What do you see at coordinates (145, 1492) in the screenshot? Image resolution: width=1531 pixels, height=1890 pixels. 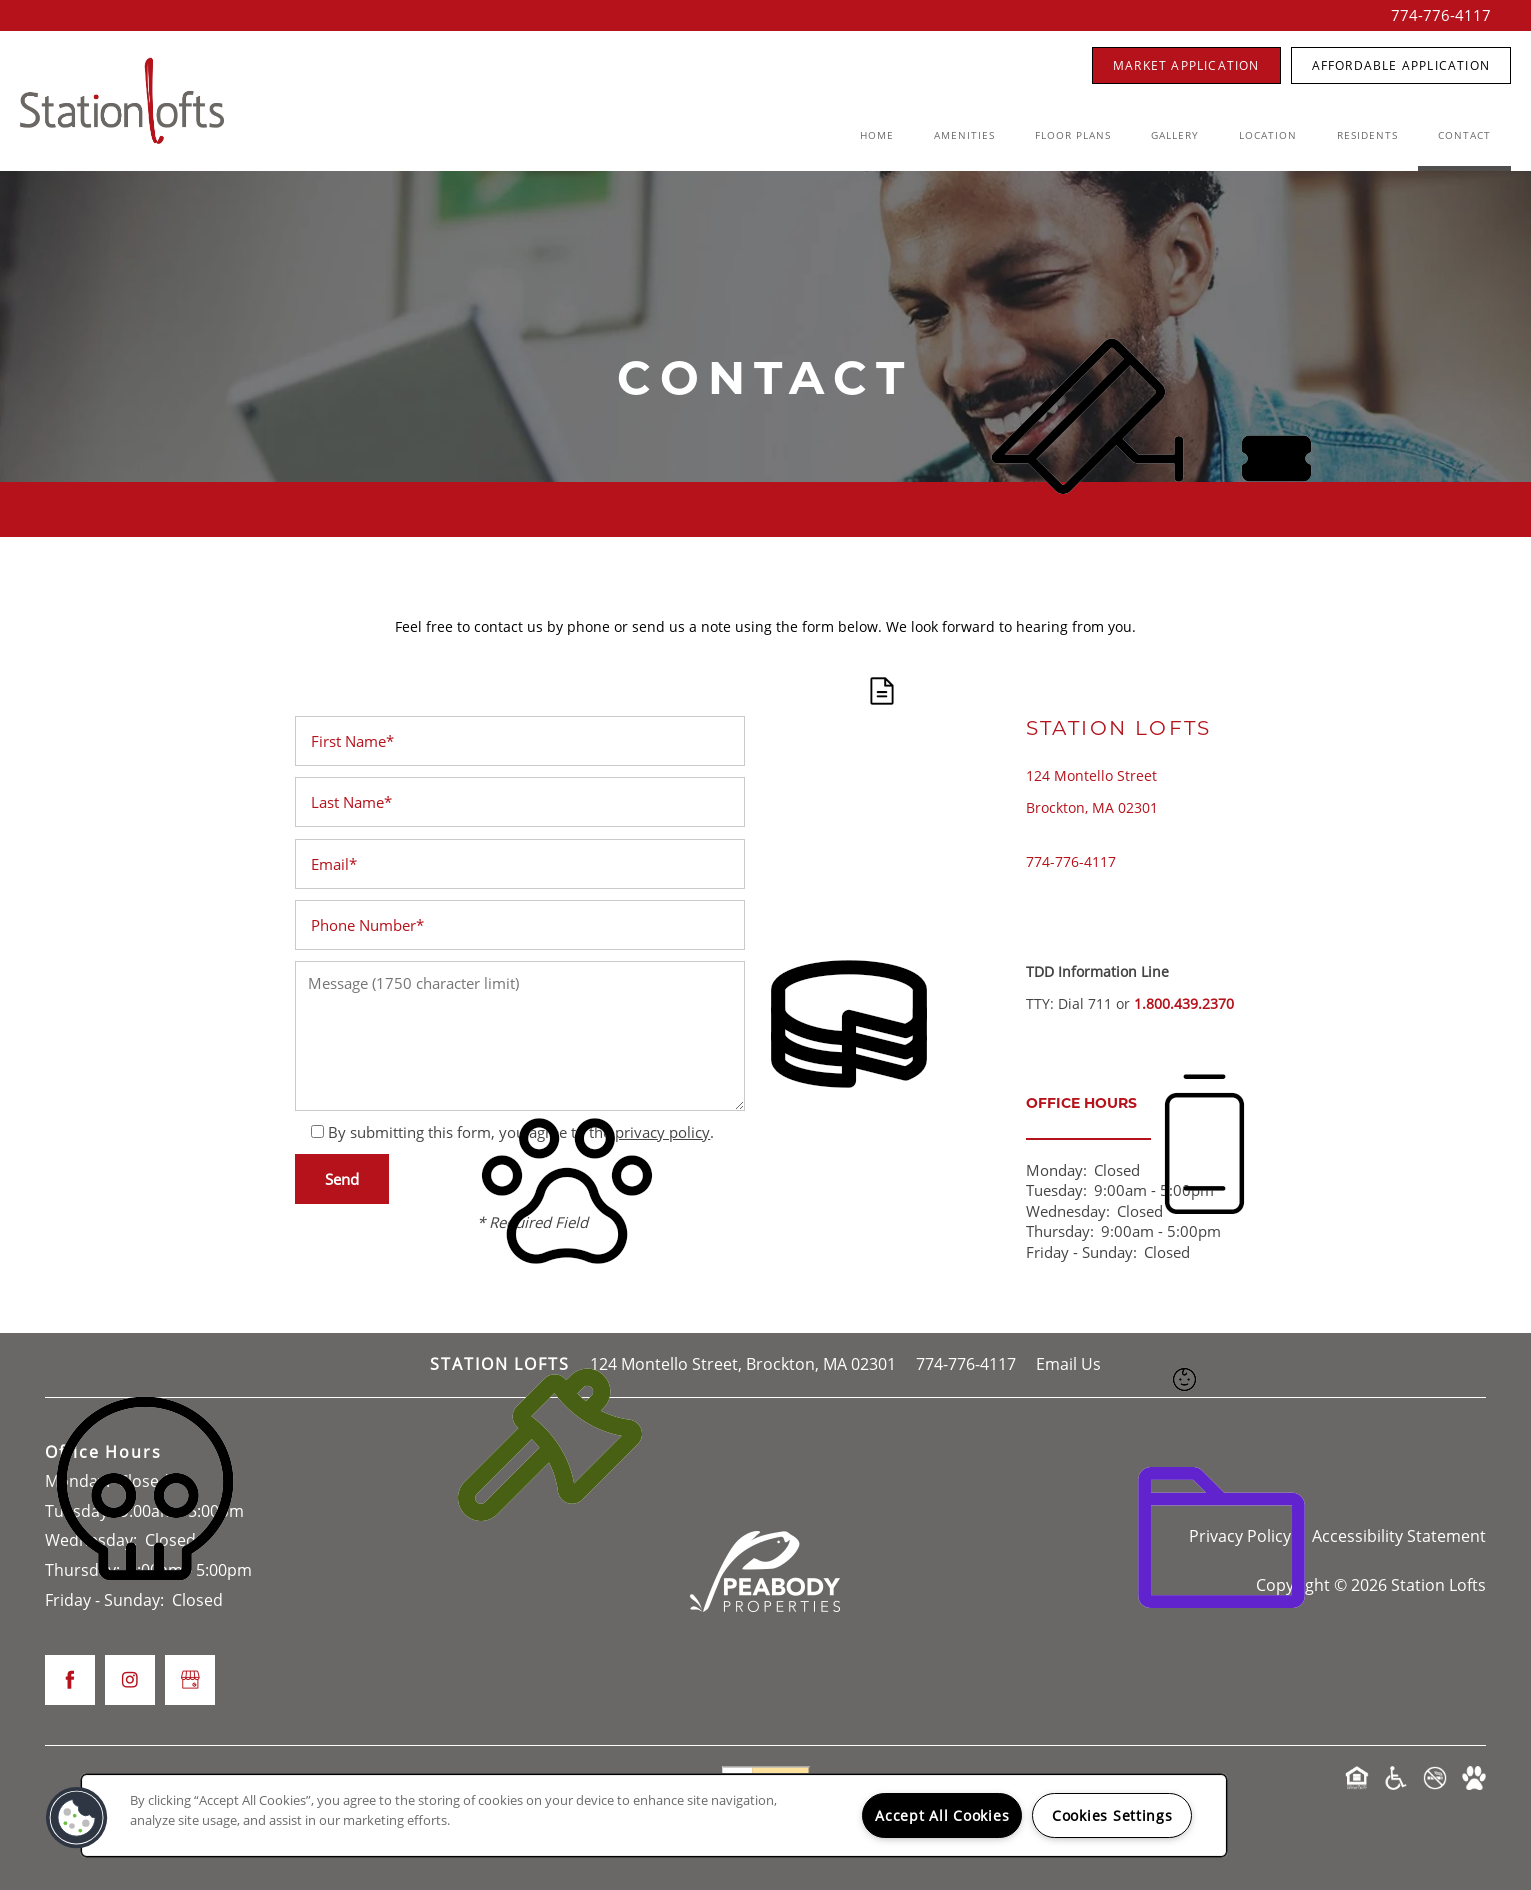 I see `indicates dangerous or harmful content` at bounding box center [145, 1492].